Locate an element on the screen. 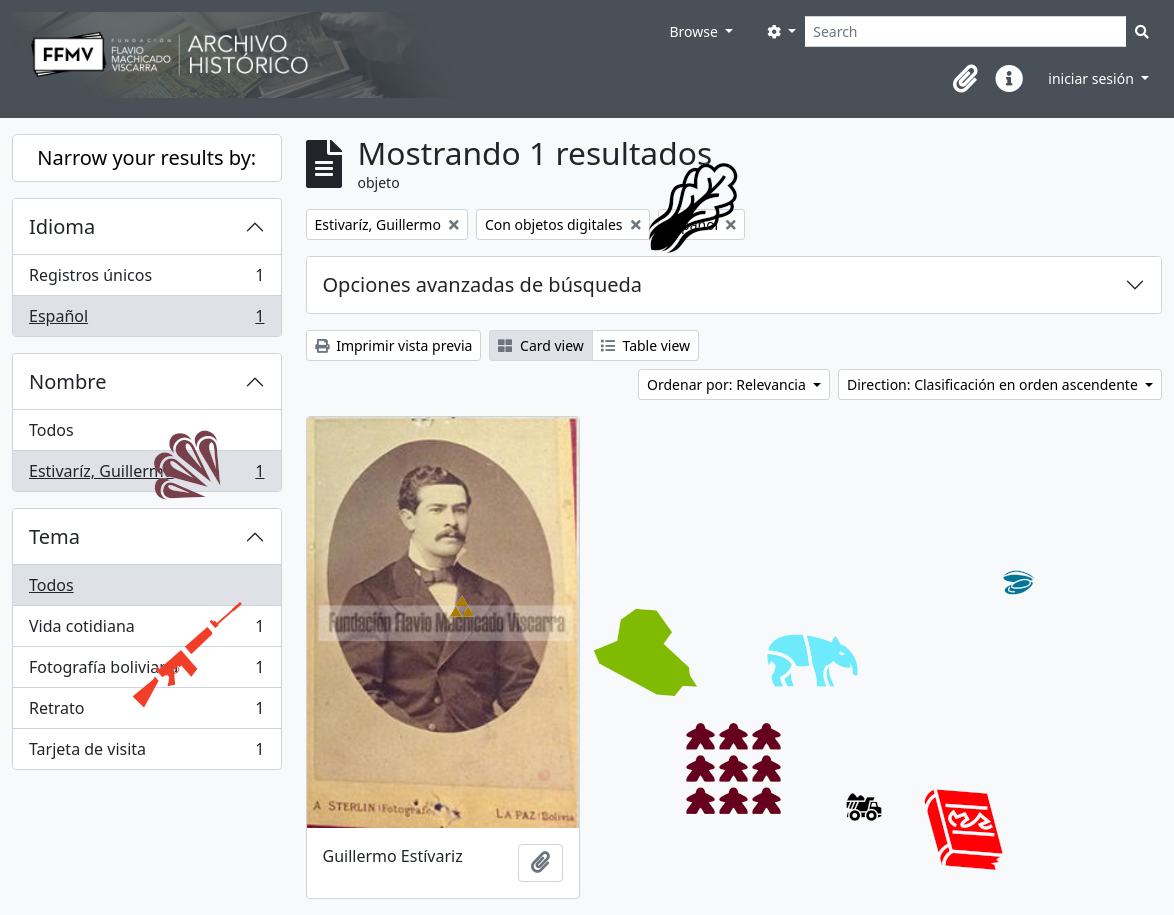 This screenshot has height=915, width=1174. view your library or book collection is located at coordinates (963, 829).